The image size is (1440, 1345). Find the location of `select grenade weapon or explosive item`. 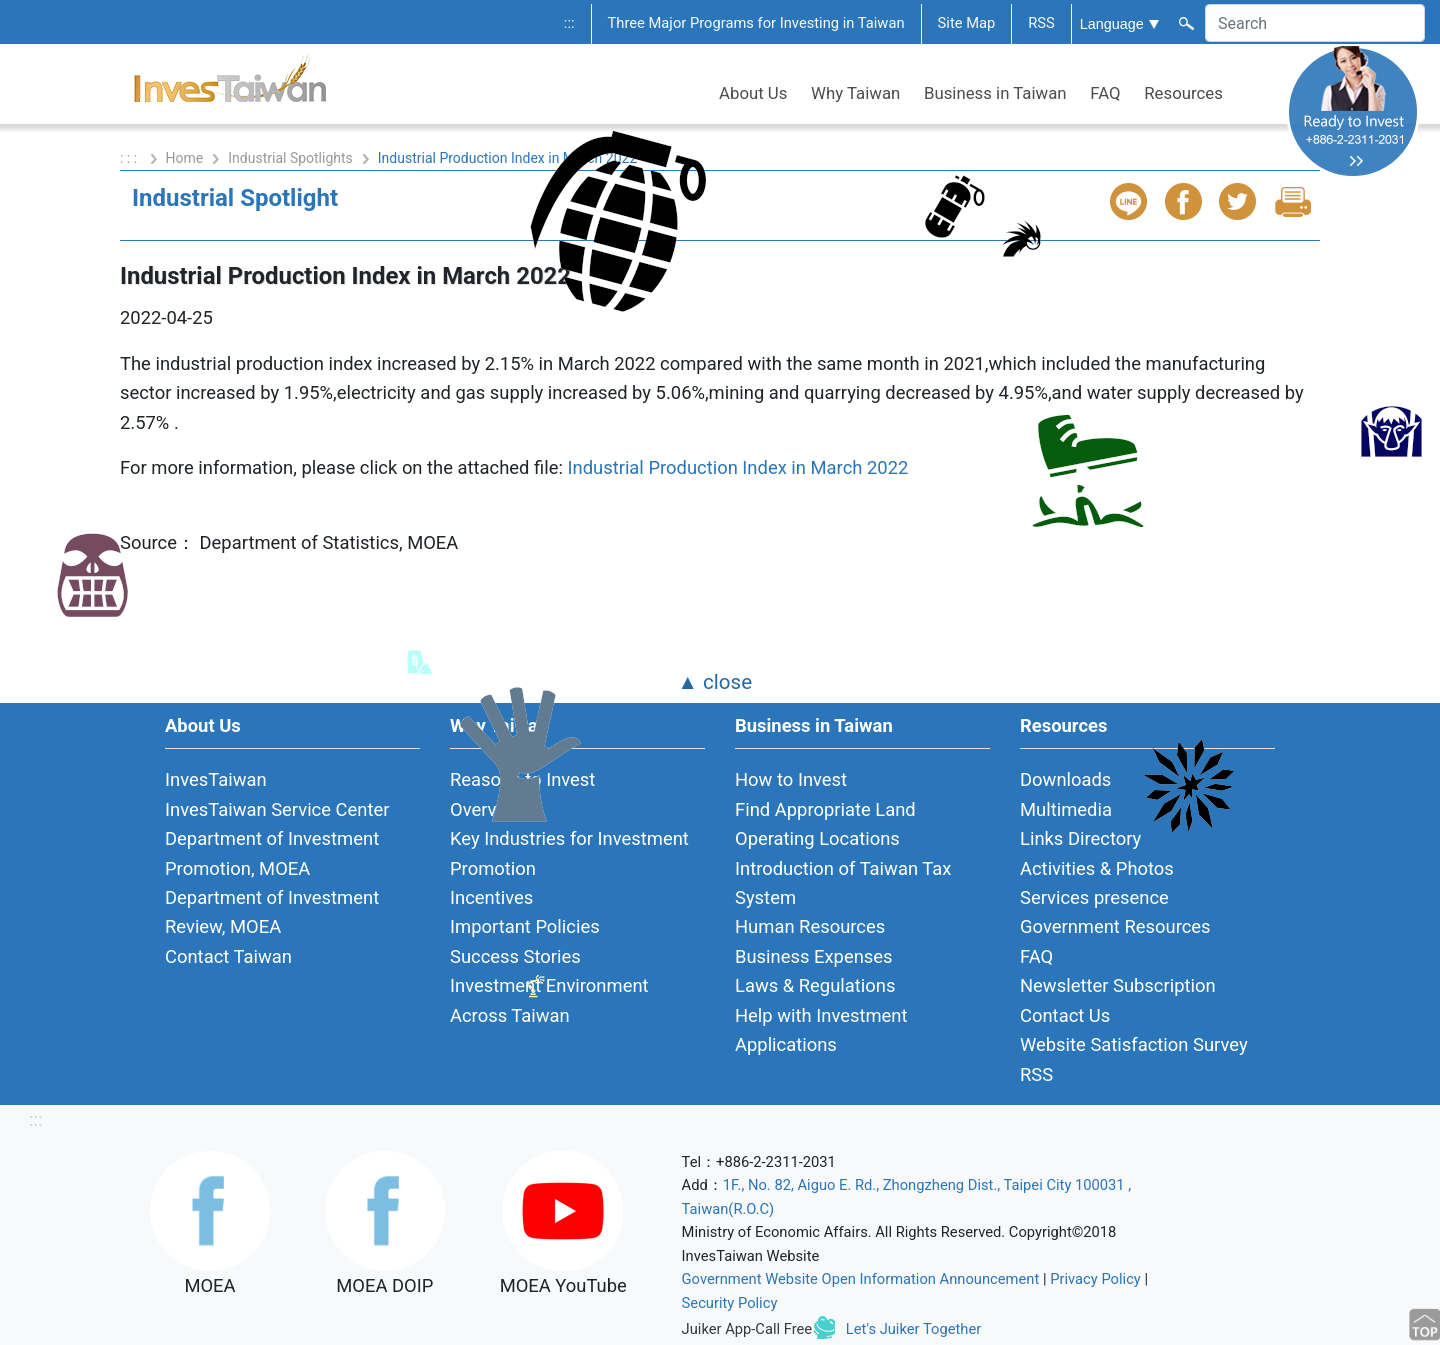

select grenade weapon or explosive item is located at coordinates (614, 220).